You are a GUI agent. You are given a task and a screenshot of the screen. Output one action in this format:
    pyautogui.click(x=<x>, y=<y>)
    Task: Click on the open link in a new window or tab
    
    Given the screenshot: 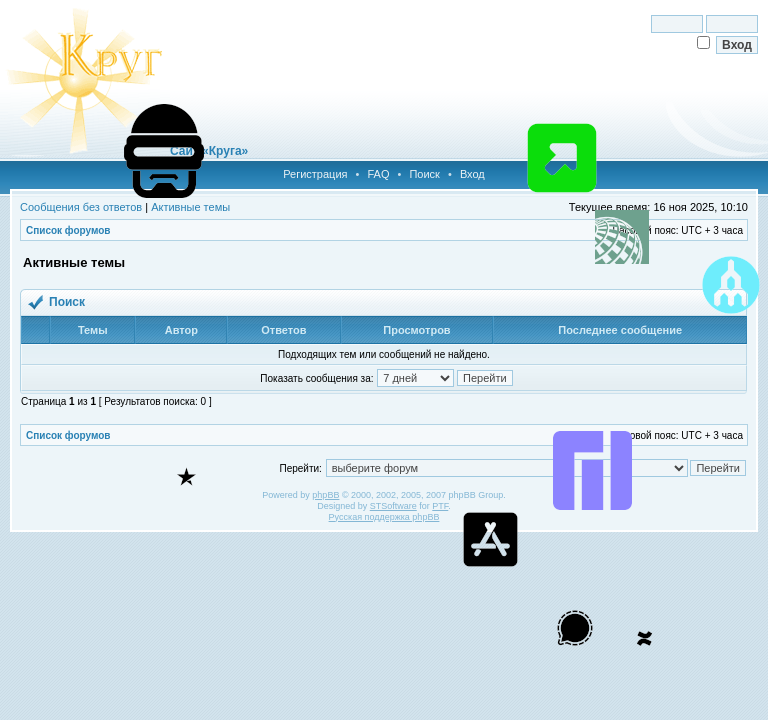 What is the action you would take?
    pyautogui.click(x=562, y=158)
    